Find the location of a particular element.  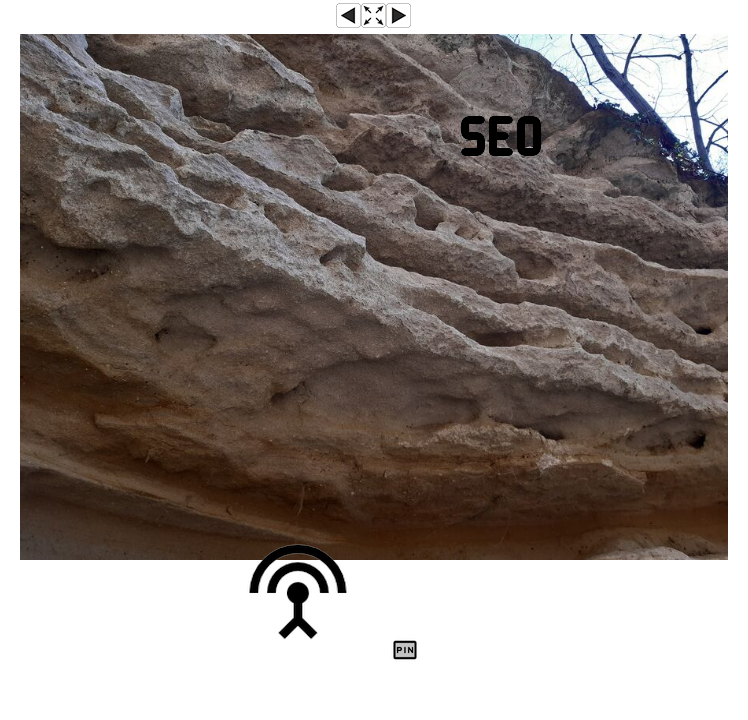

configure antenna or broadcast settings is located at coordinates (298, 593).